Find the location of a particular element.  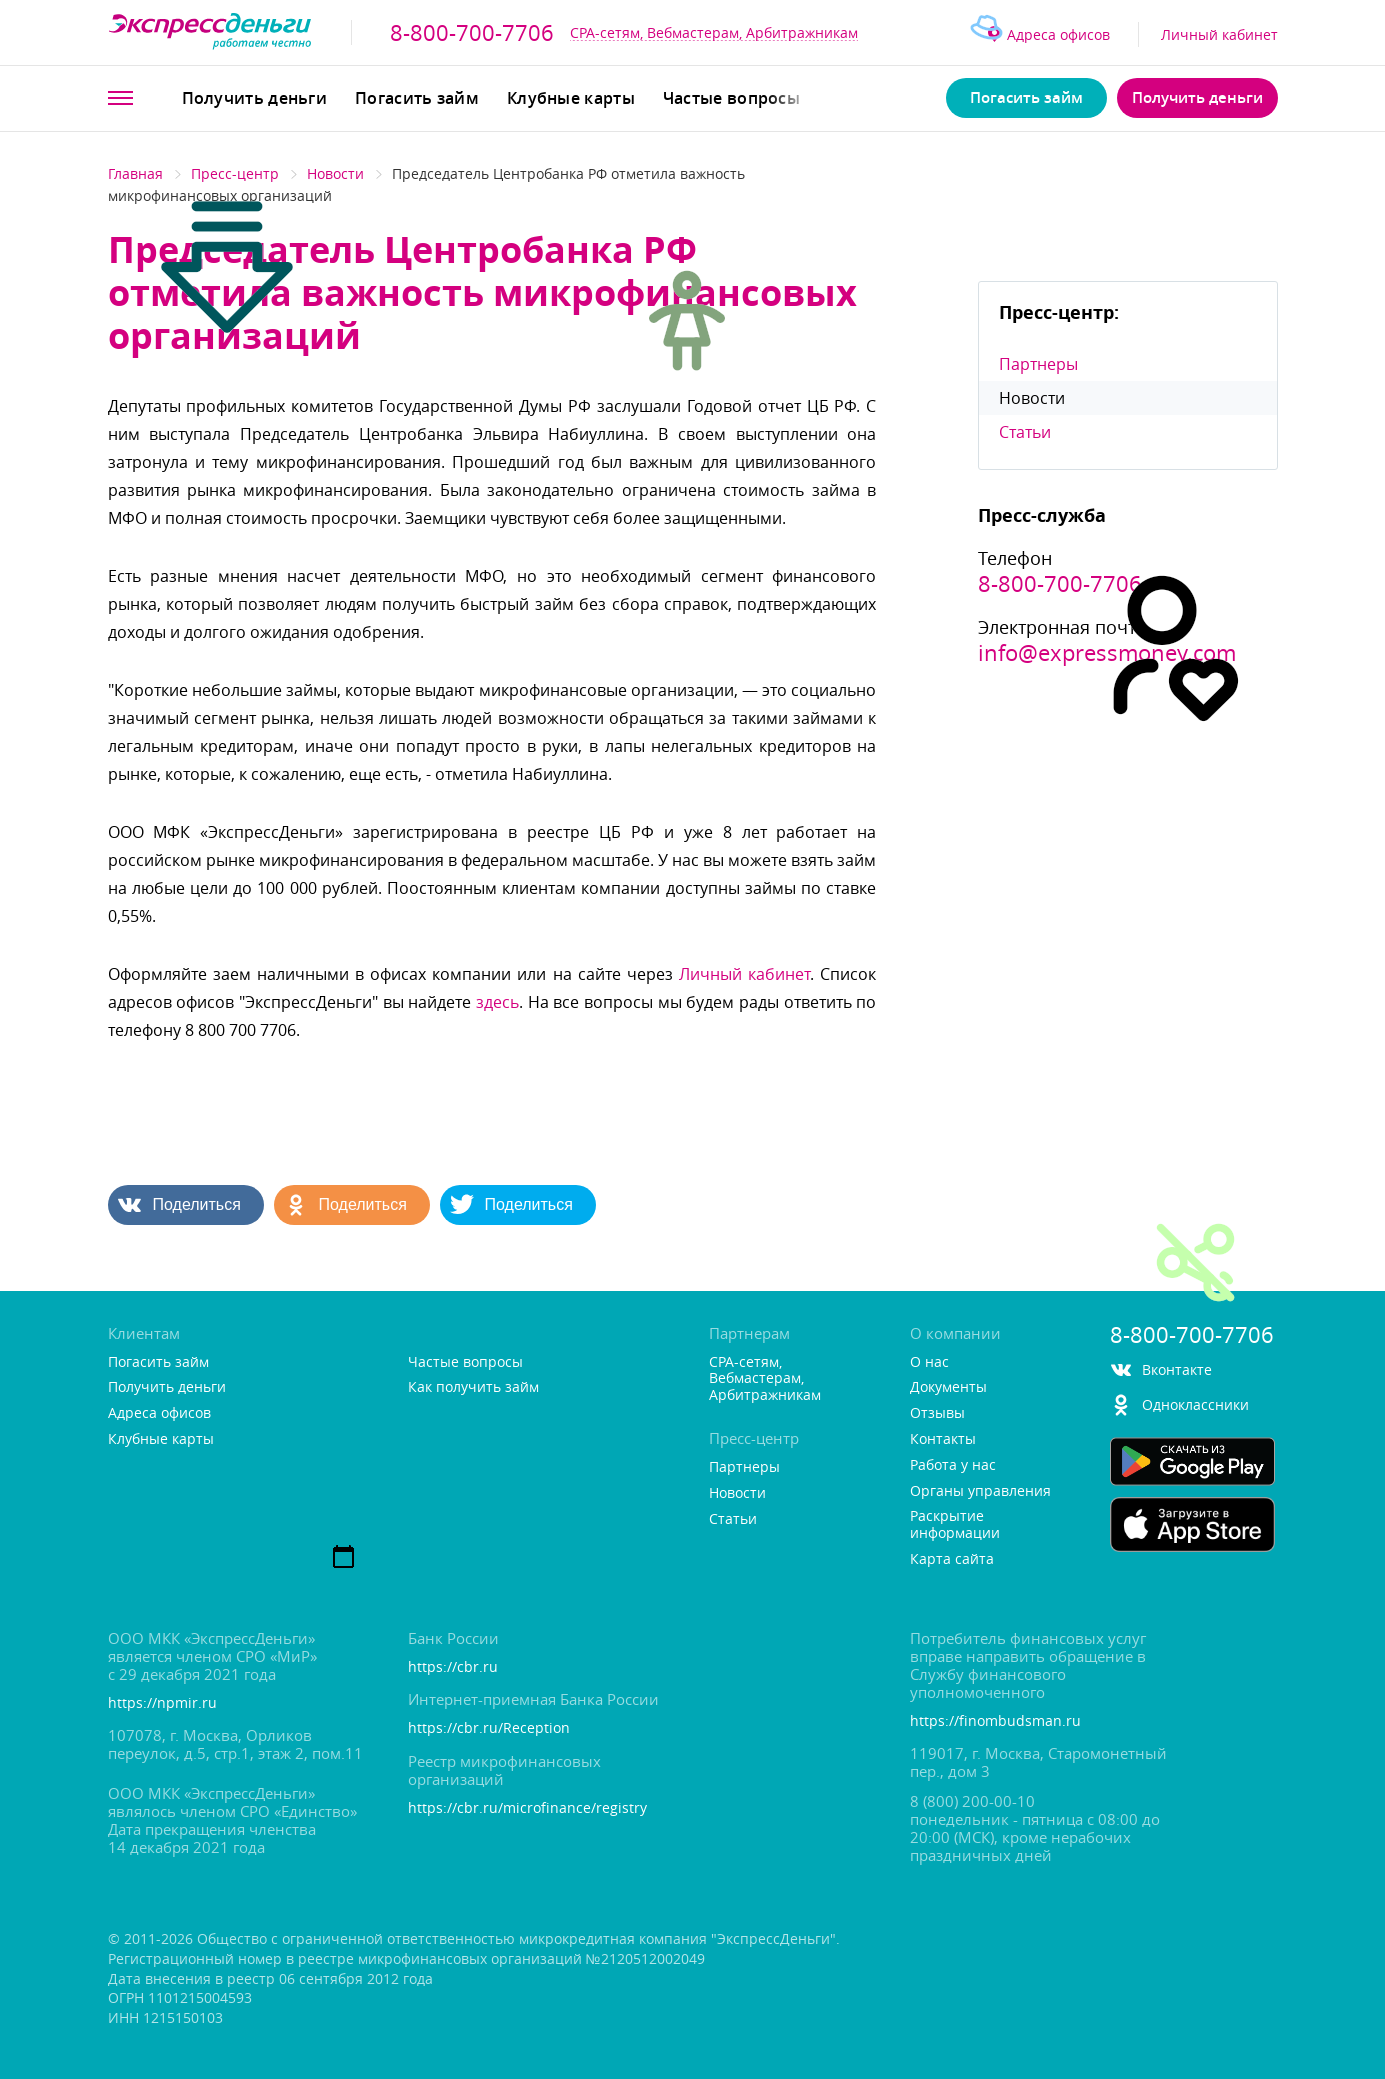

Red Hat brand logo is located at coordinates (986, 26).